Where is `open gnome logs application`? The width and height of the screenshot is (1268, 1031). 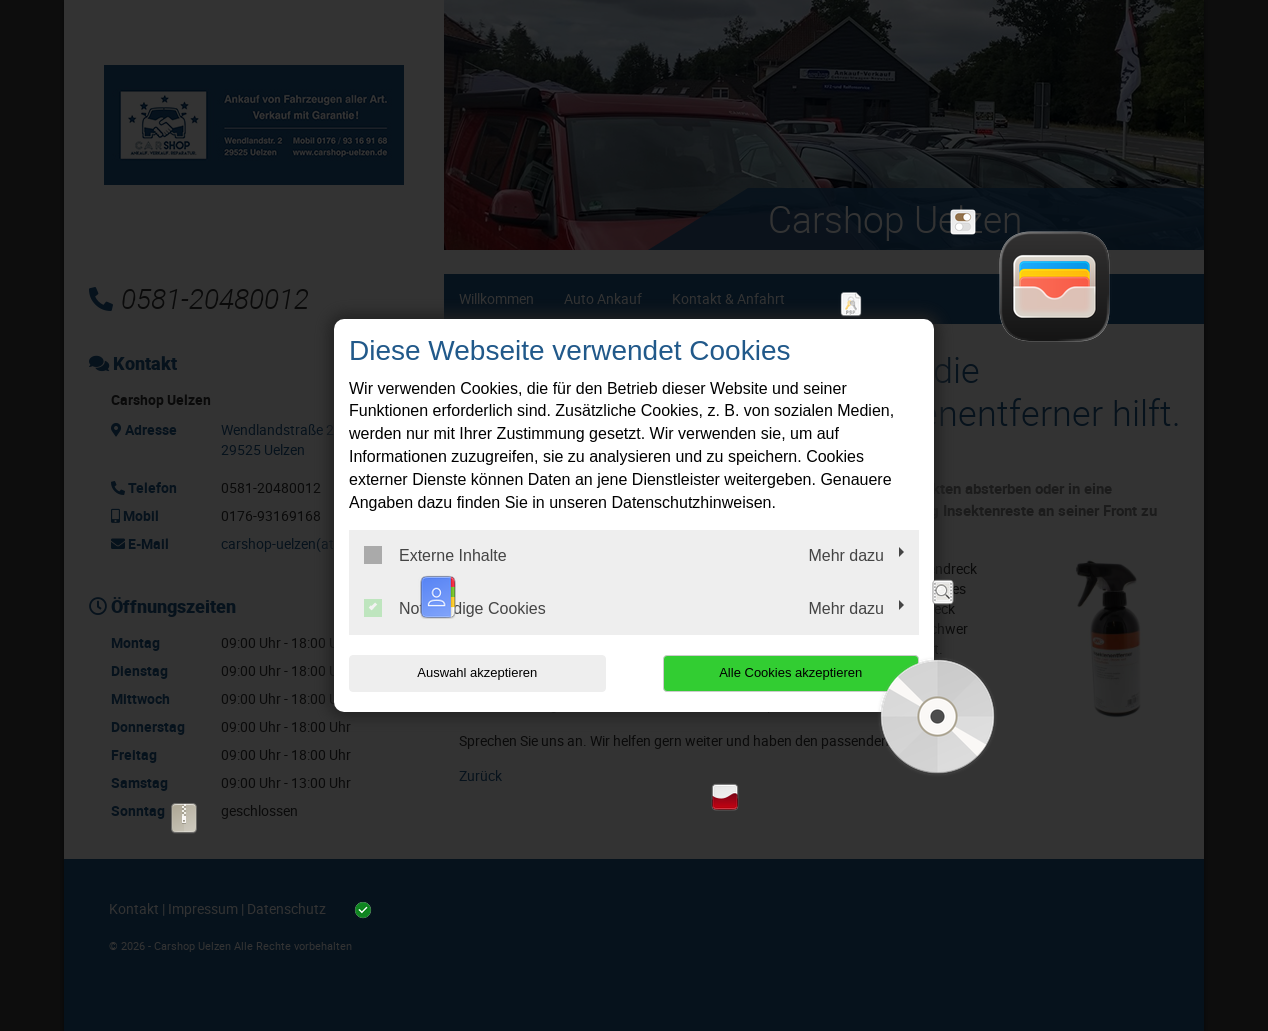 open gnome logs application is located at coordinates (943, 592).